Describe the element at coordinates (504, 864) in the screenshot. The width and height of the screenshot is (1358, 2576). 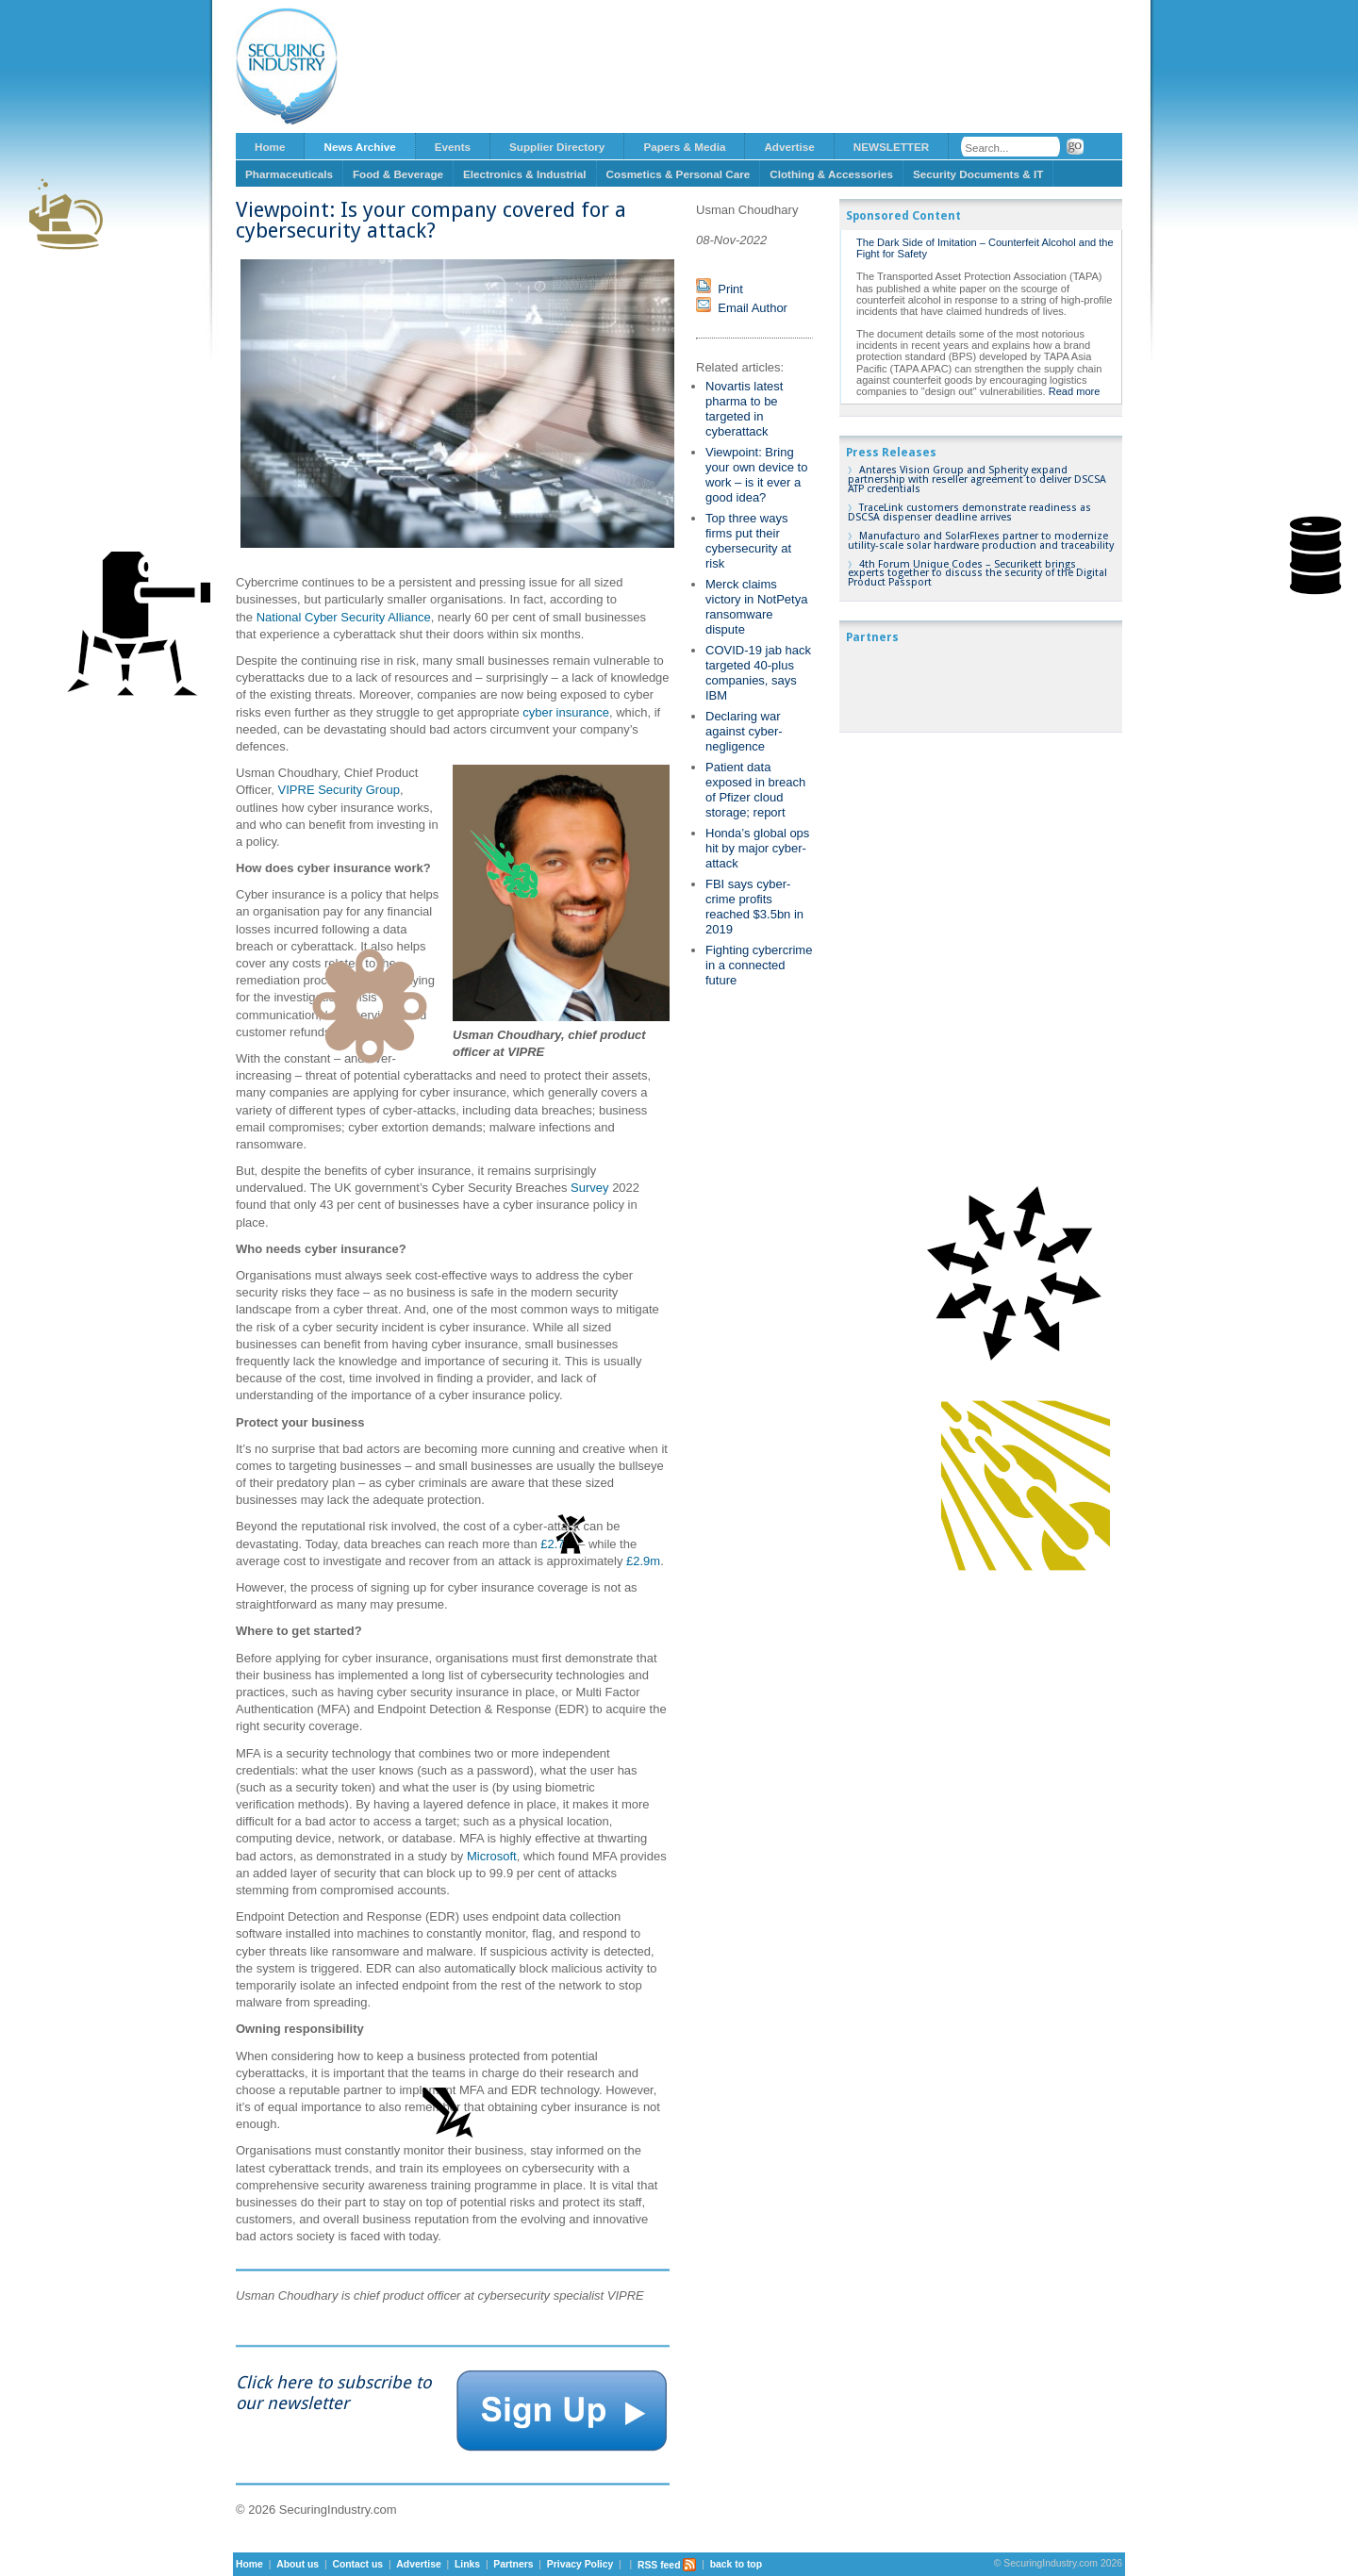
I see `activate steam or vapor ability` at that location.